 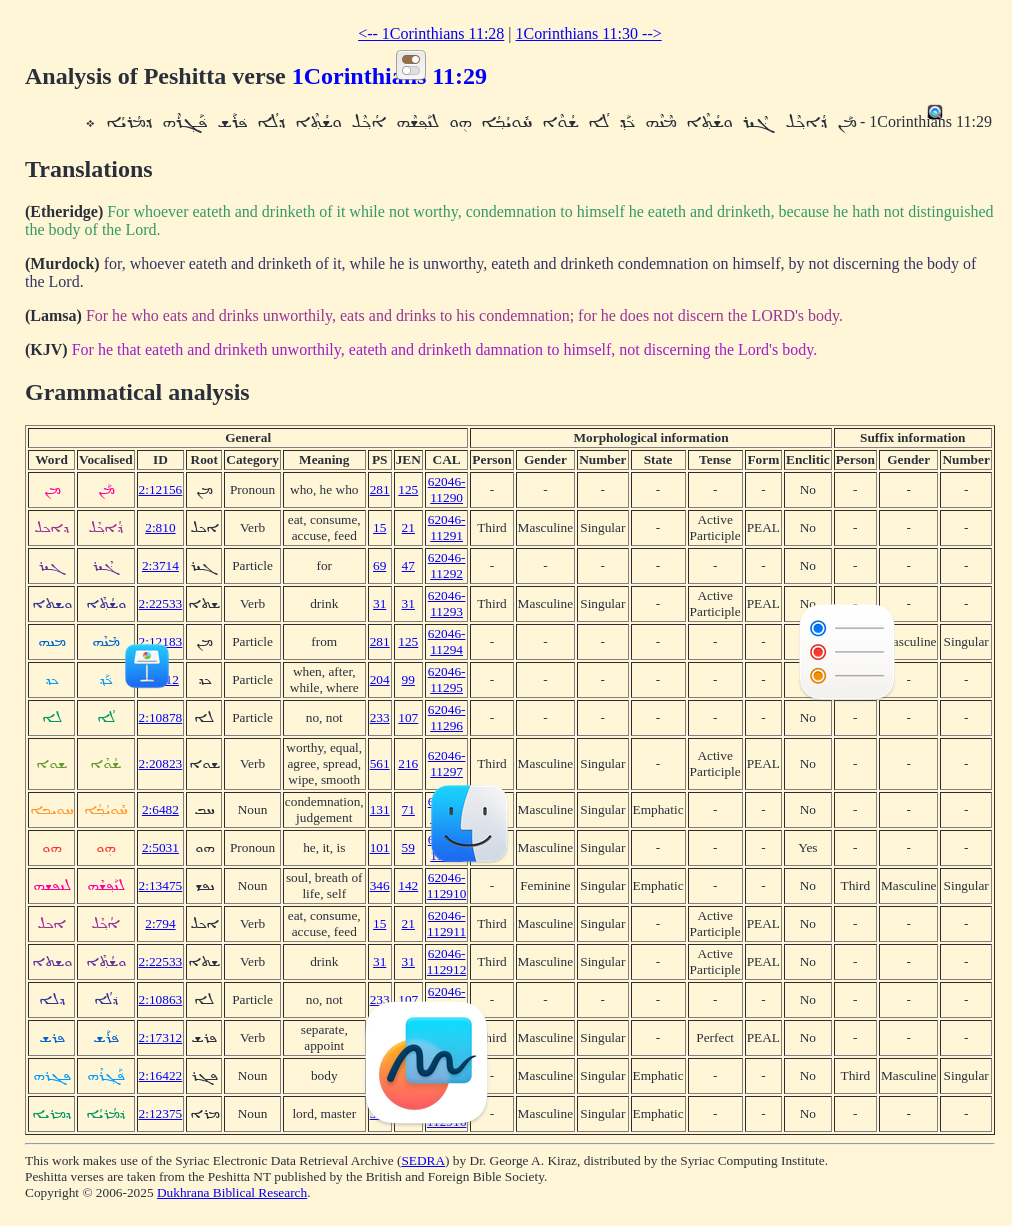 What do you see at coordinates (469, 823) in the screenshot?
I see `open Finder to browse files and folders` at bounding box center [469, 823].